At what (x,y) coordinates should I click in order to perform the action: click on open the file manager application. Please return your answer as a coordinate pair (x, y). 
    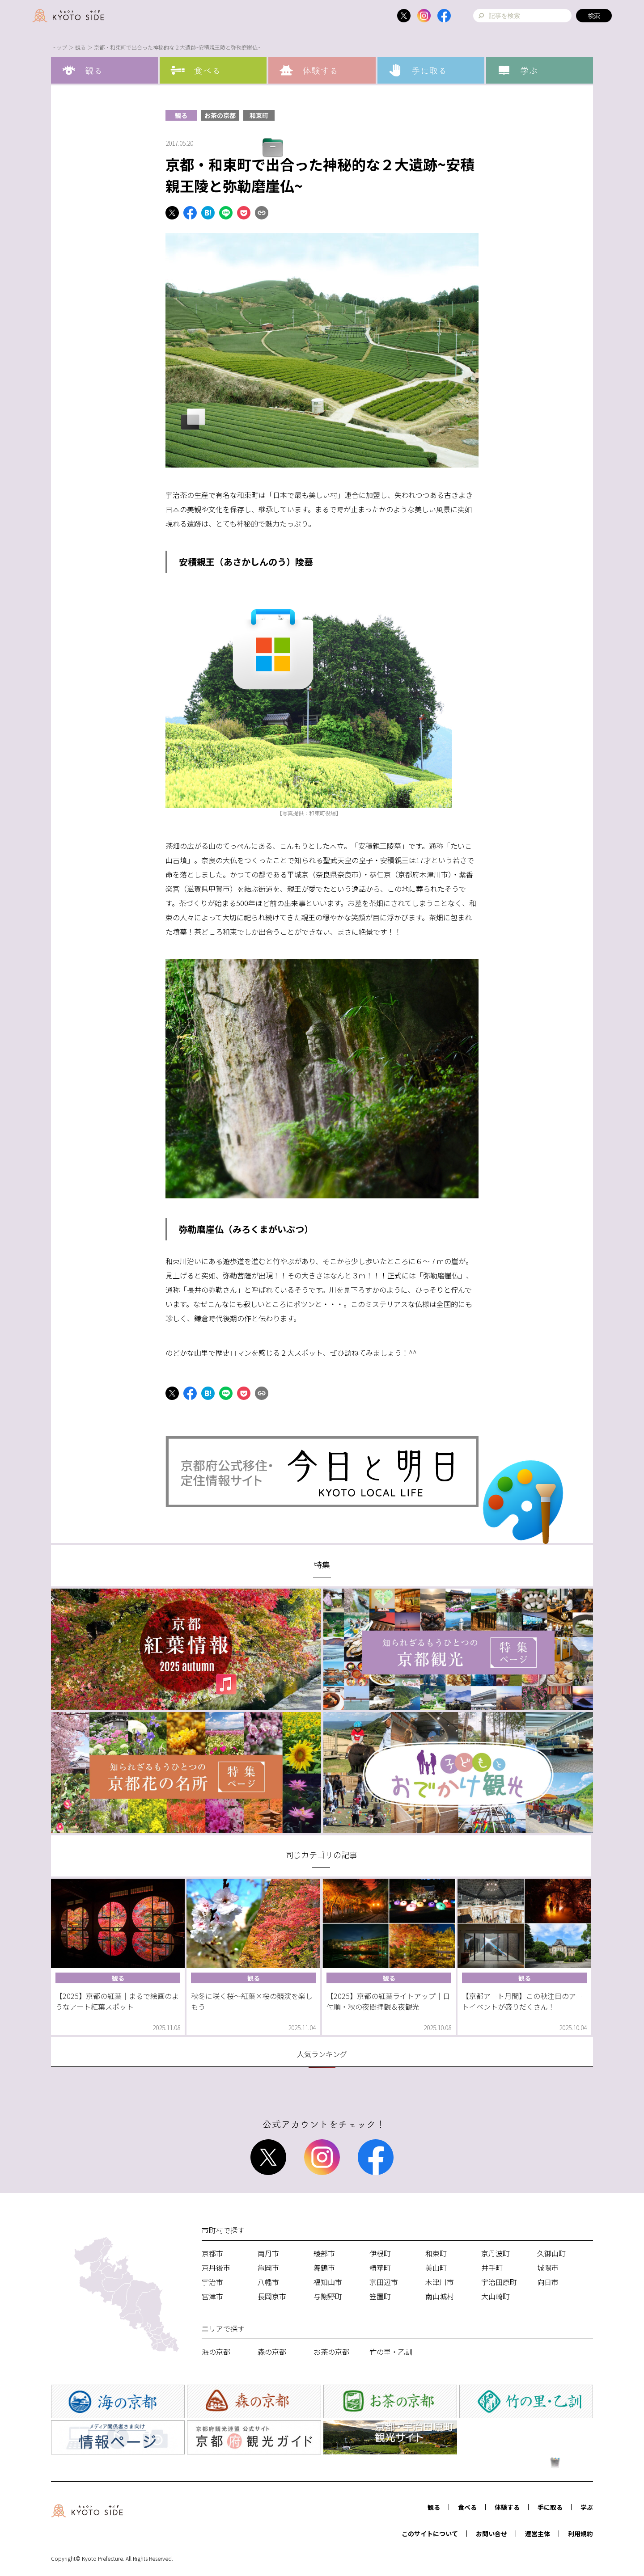
    Looking at the image, I should click on (273, 148).